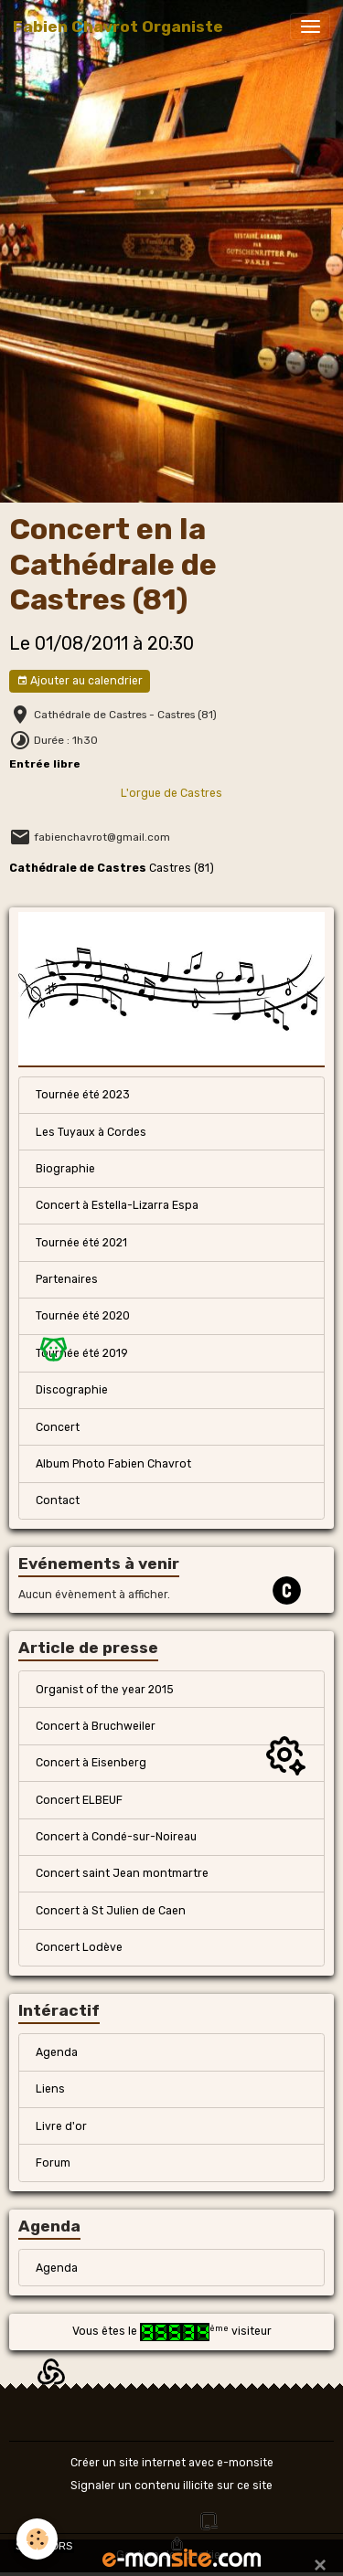  Describe the element at coordinates (209, 2521) in the screenshot. I see `remove an iPad from connected devices` at that location.